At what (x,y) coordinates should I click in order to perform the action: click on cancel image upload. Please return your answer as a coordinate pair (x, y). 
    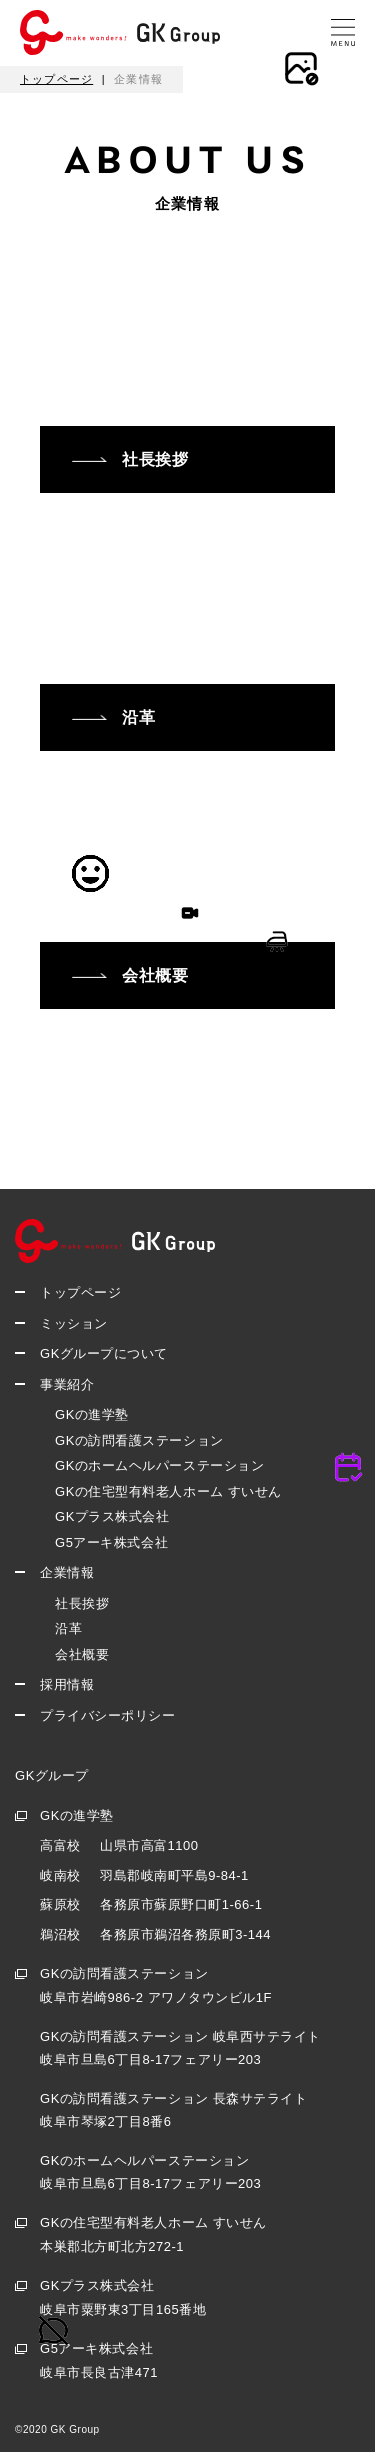
    Looking at the image, I should click on (301, 68).